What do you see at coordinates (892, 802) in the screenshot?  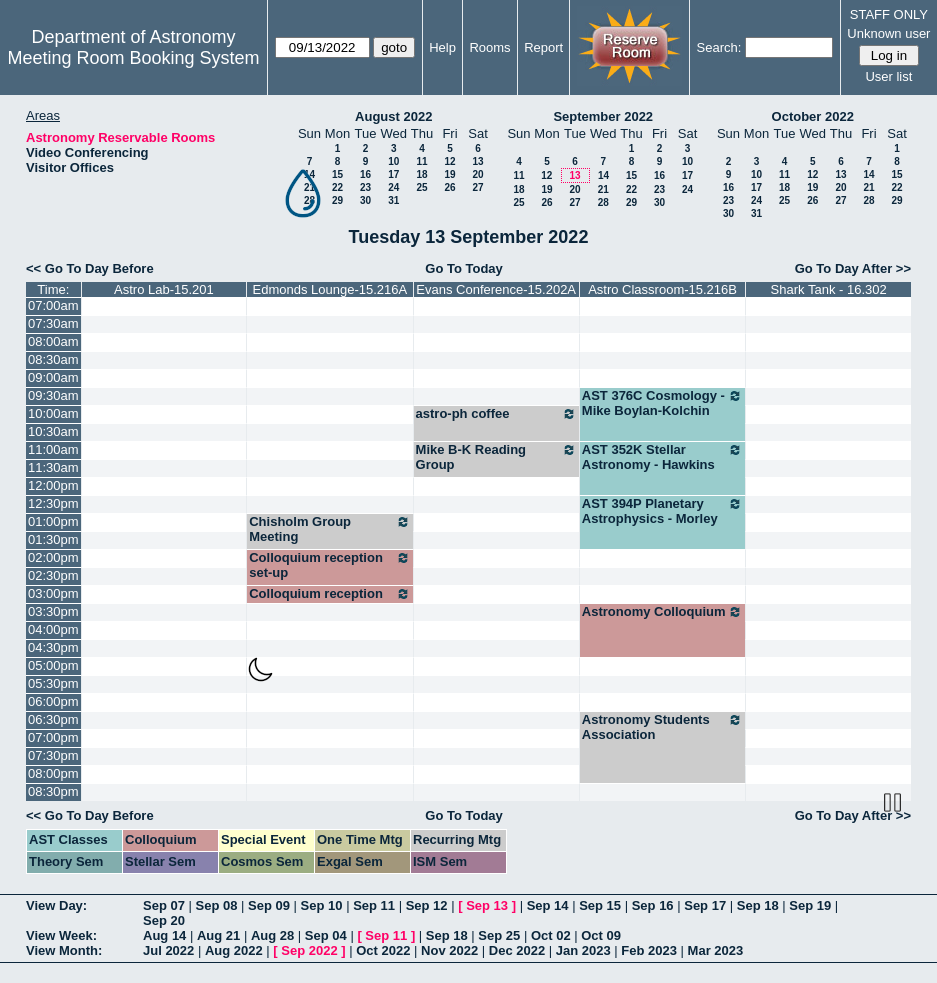 I see `pause media playback` at bounding box center [892, 802].